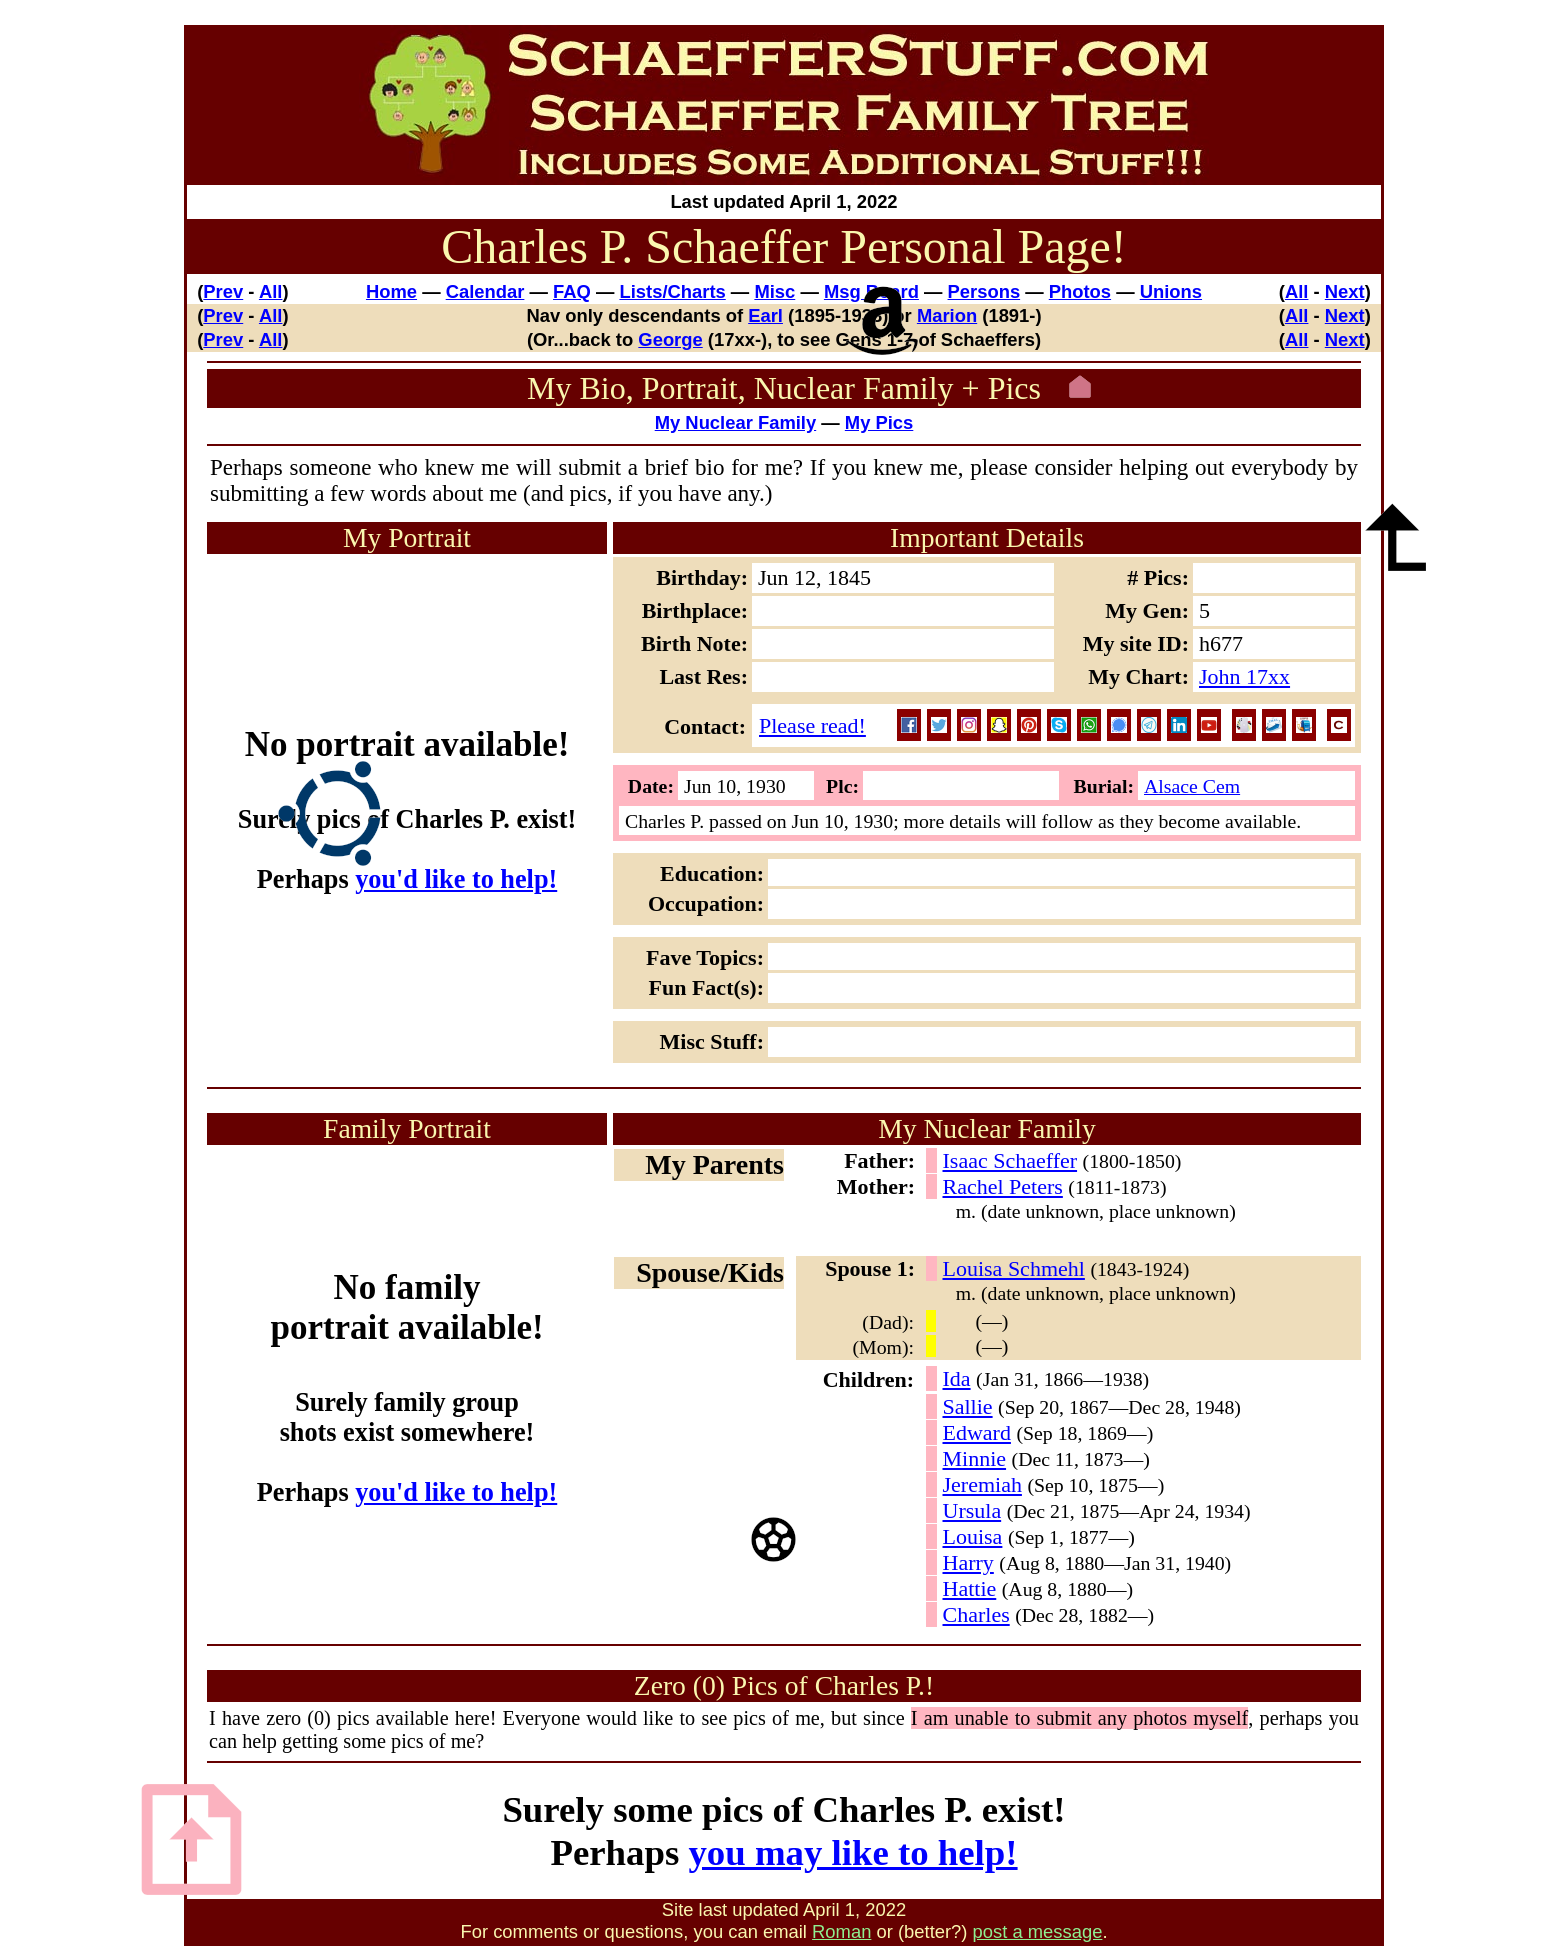  I want to click on open the Amazon app, so click(882, 319).